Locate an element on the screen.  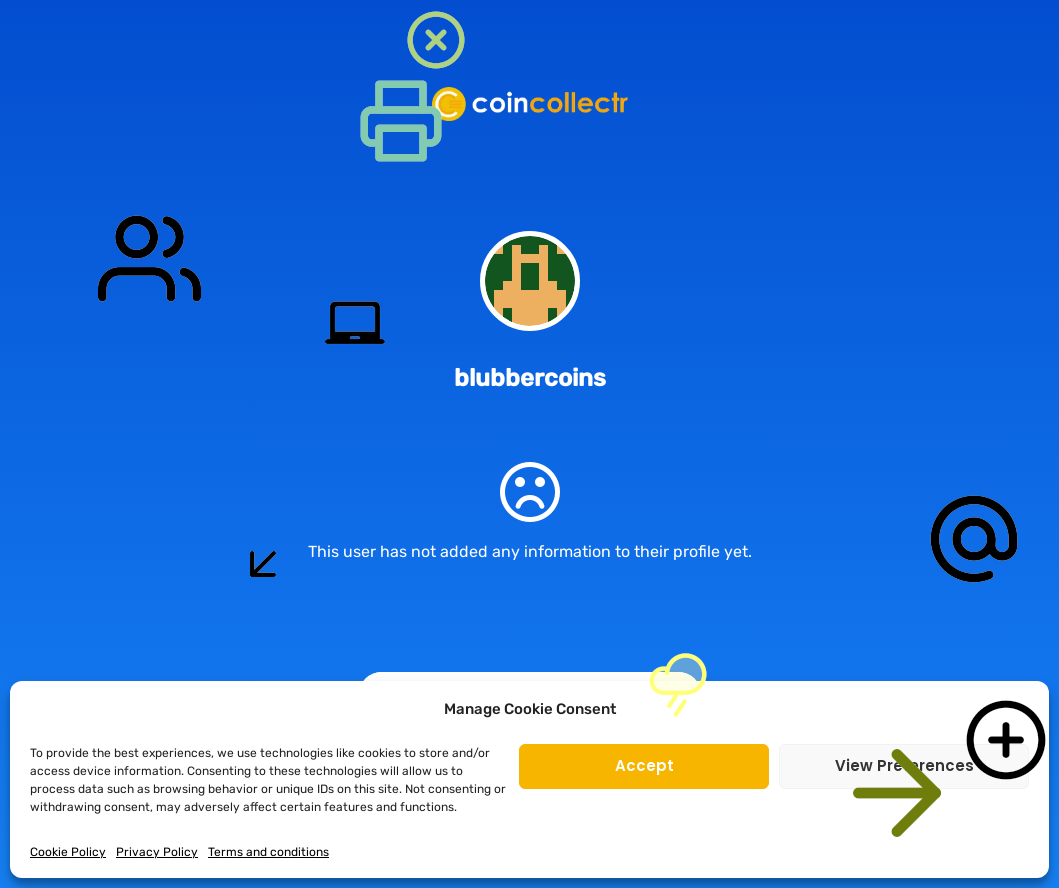
access chromebook or laptop settings is located at coordinates (355, 324).